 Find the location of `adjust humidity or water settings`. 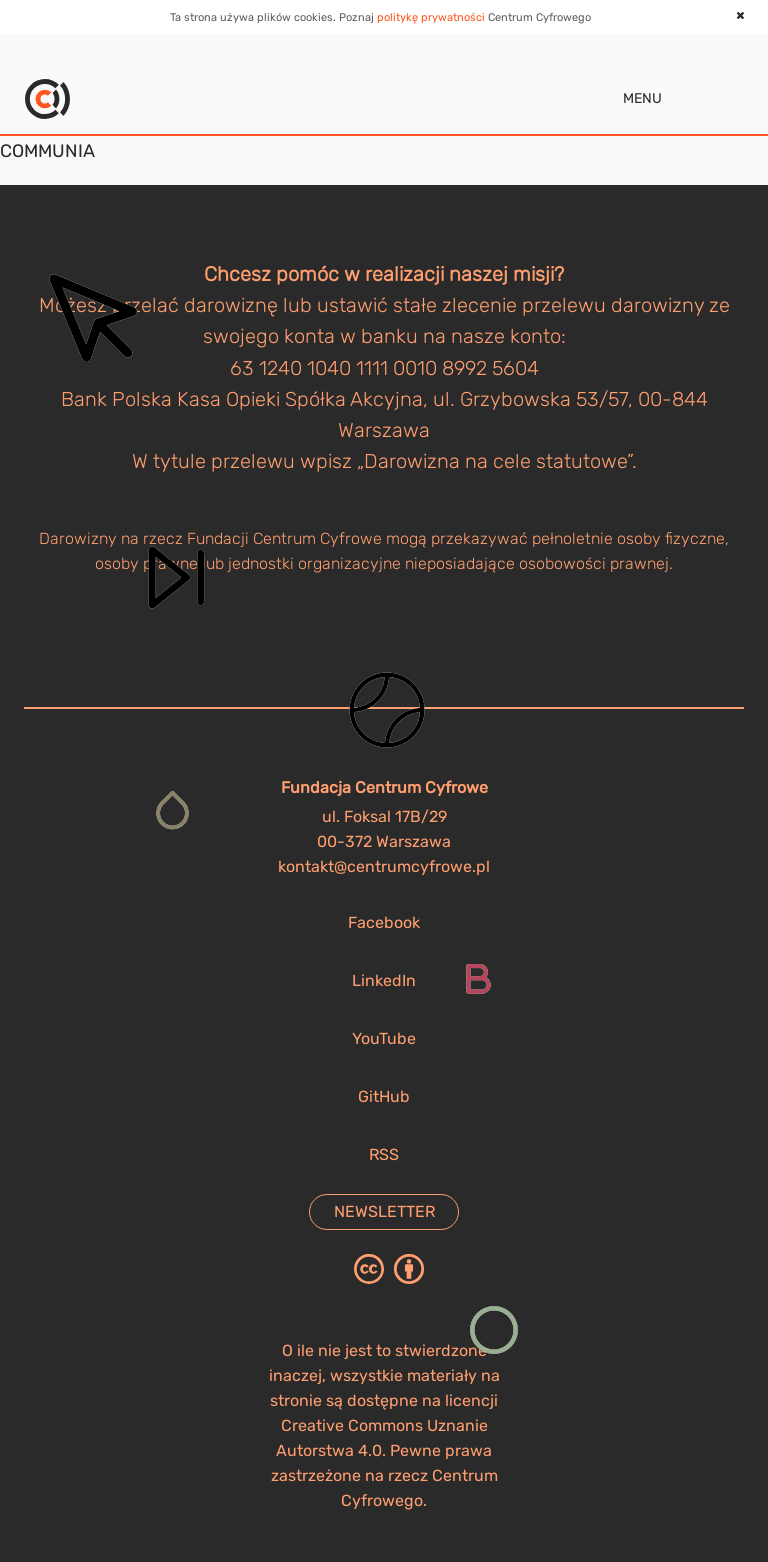

adjust humidity or water settings is located at coordinates (172, 809).